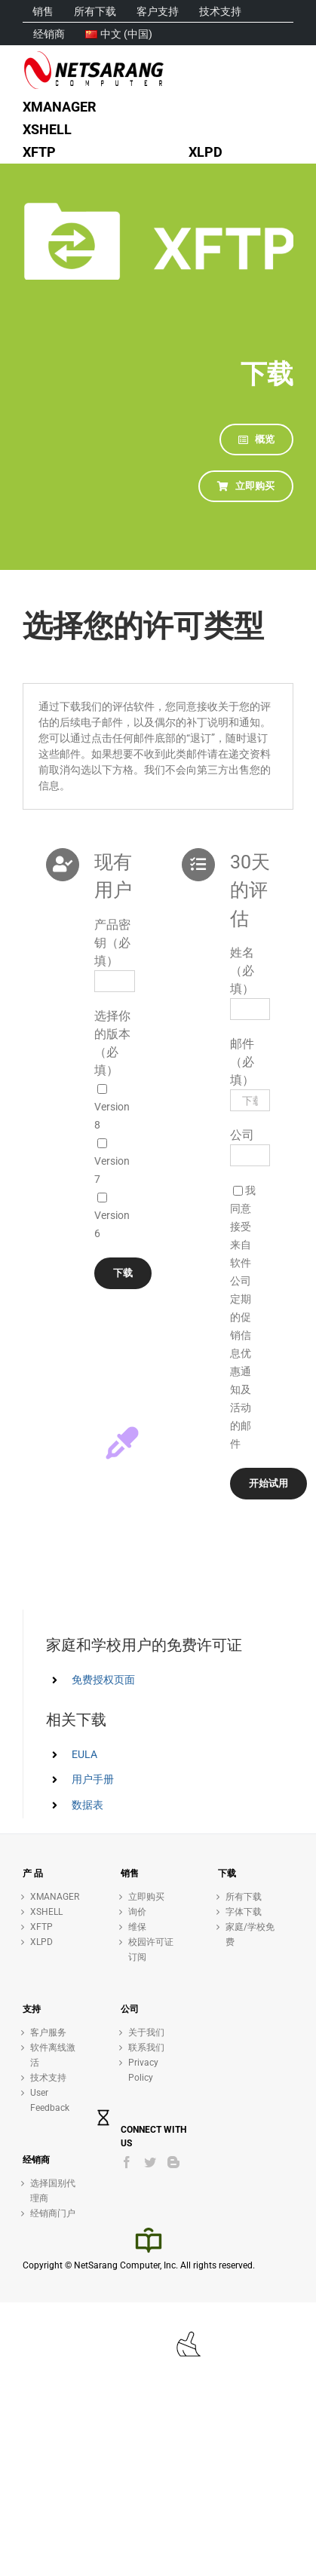  What do you see at coordinates (122, 1443) in the screenshot?
I see `select a color from the canvas` at bounding box center [122, 1443].